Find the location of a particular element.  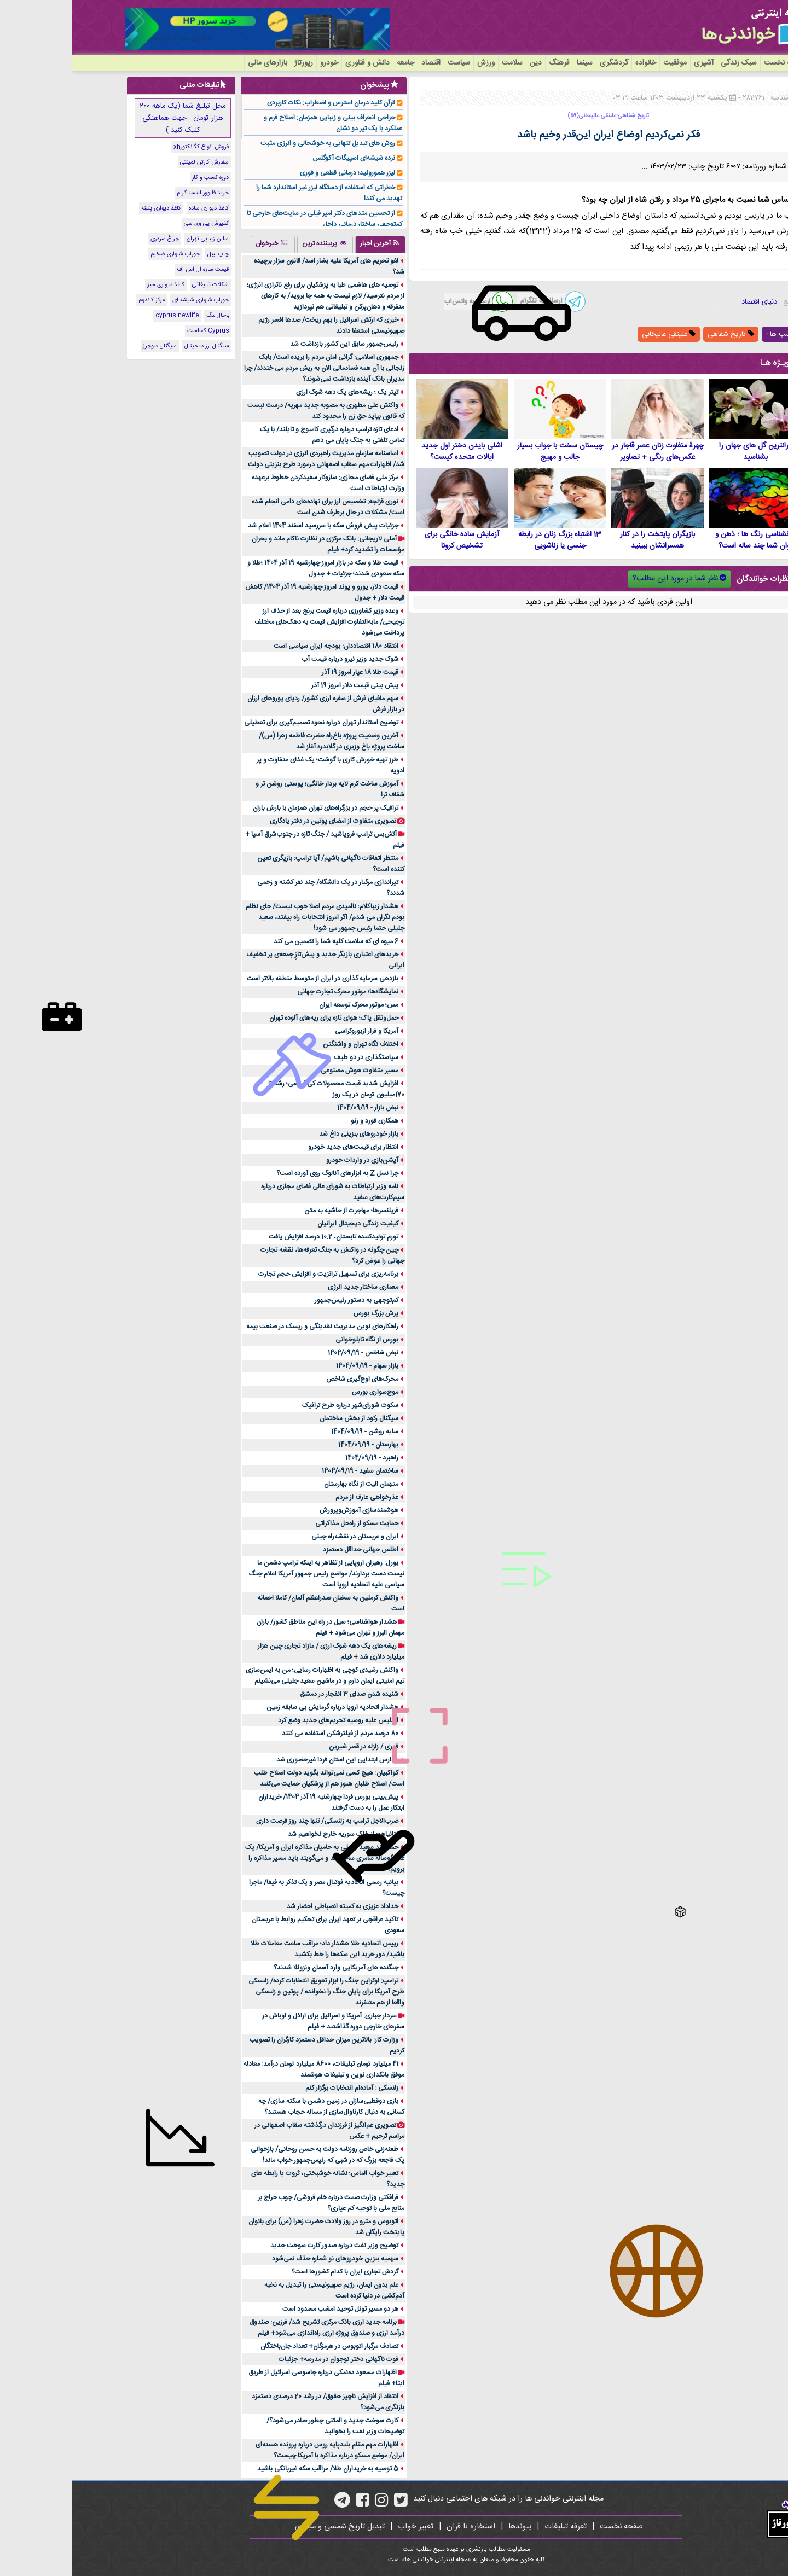

access sports or basketball-related content is located at coordinates (656, 2271).